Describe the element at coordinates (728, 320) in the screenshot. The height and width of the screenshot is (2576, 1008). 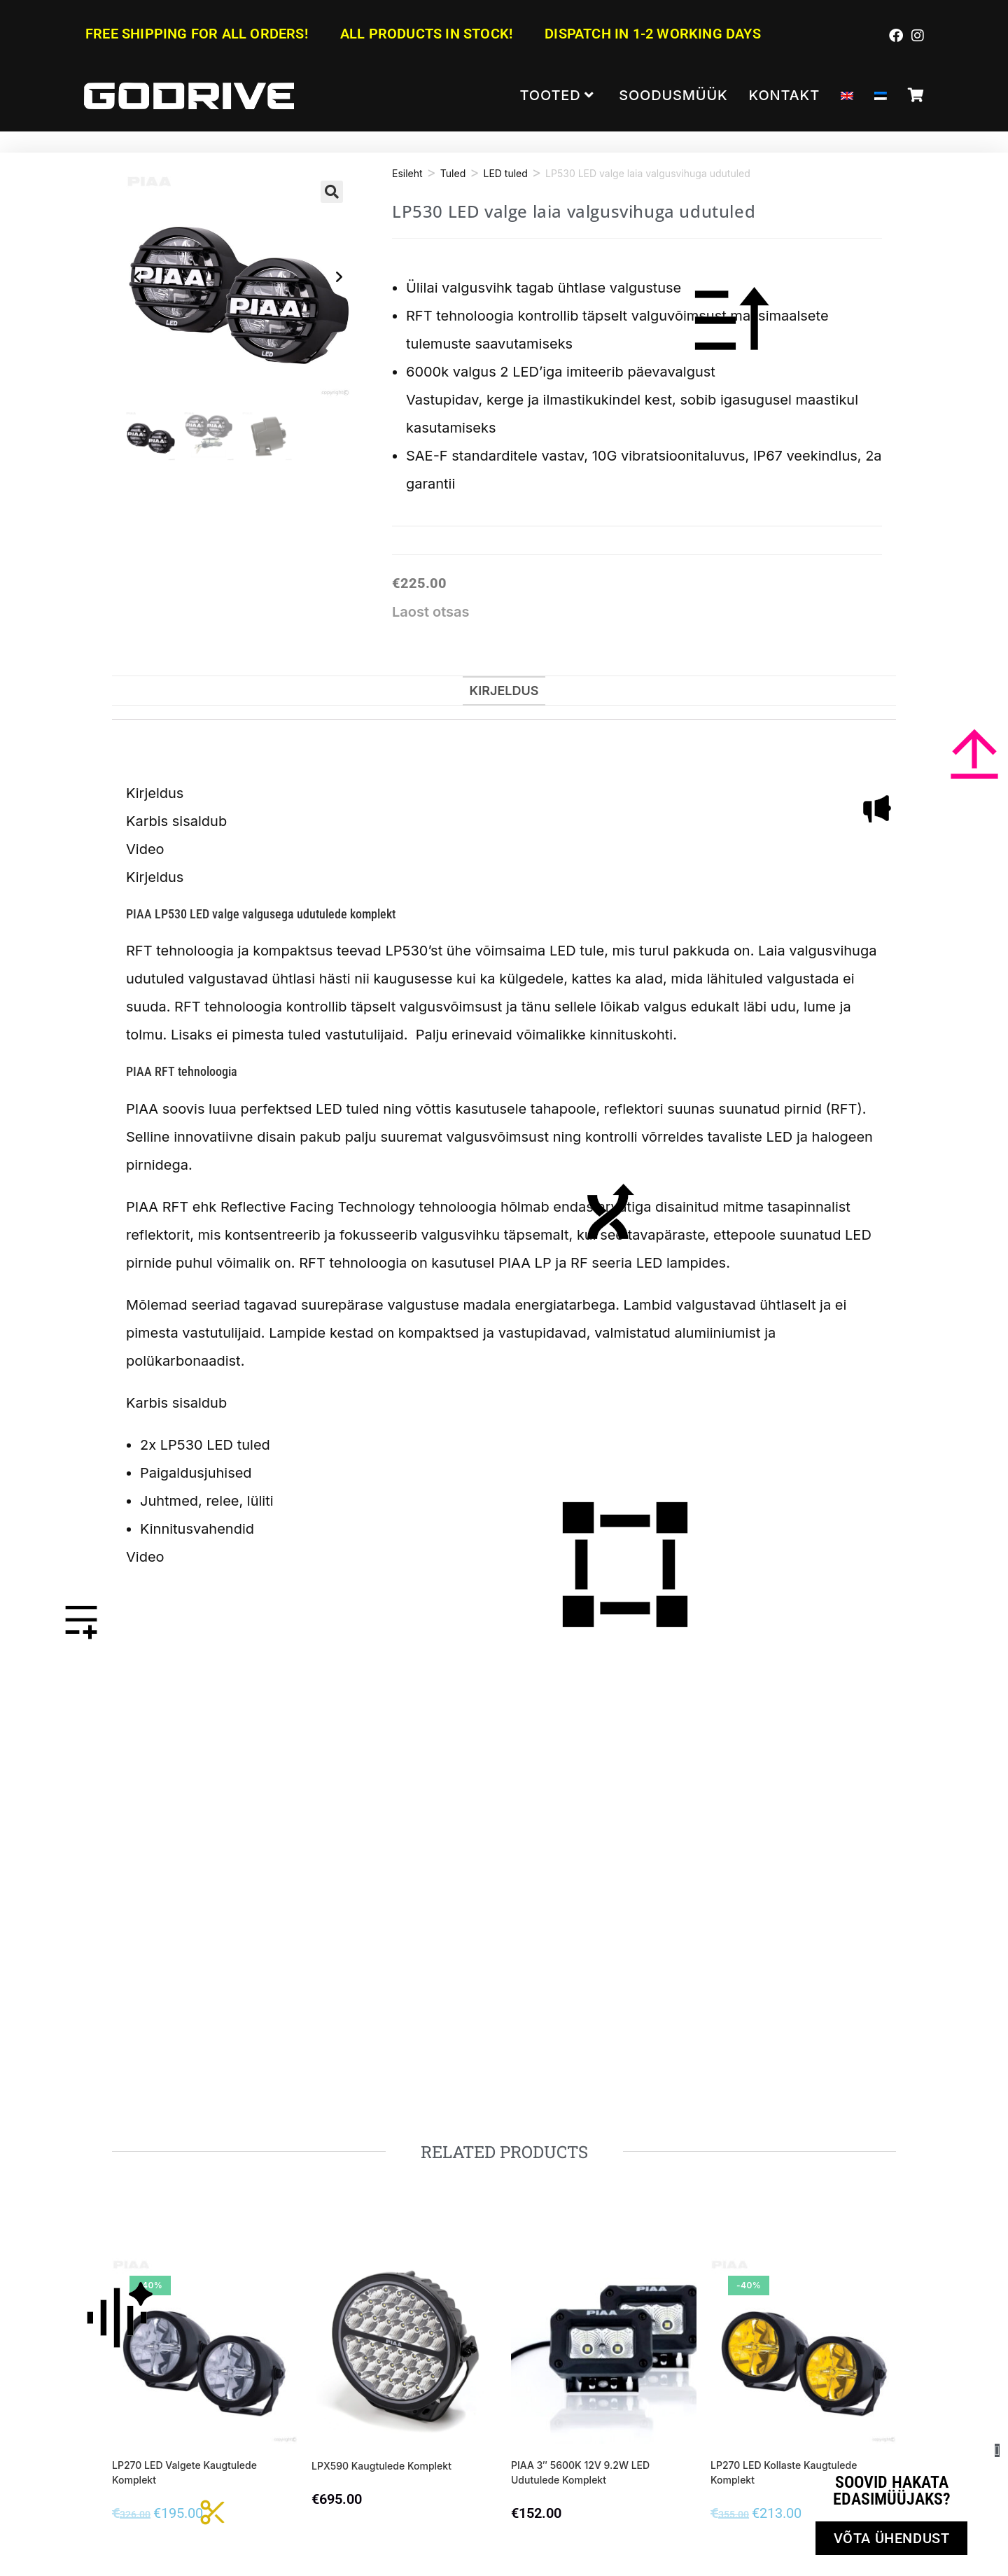
I see `sort items in ascending order` at that location.